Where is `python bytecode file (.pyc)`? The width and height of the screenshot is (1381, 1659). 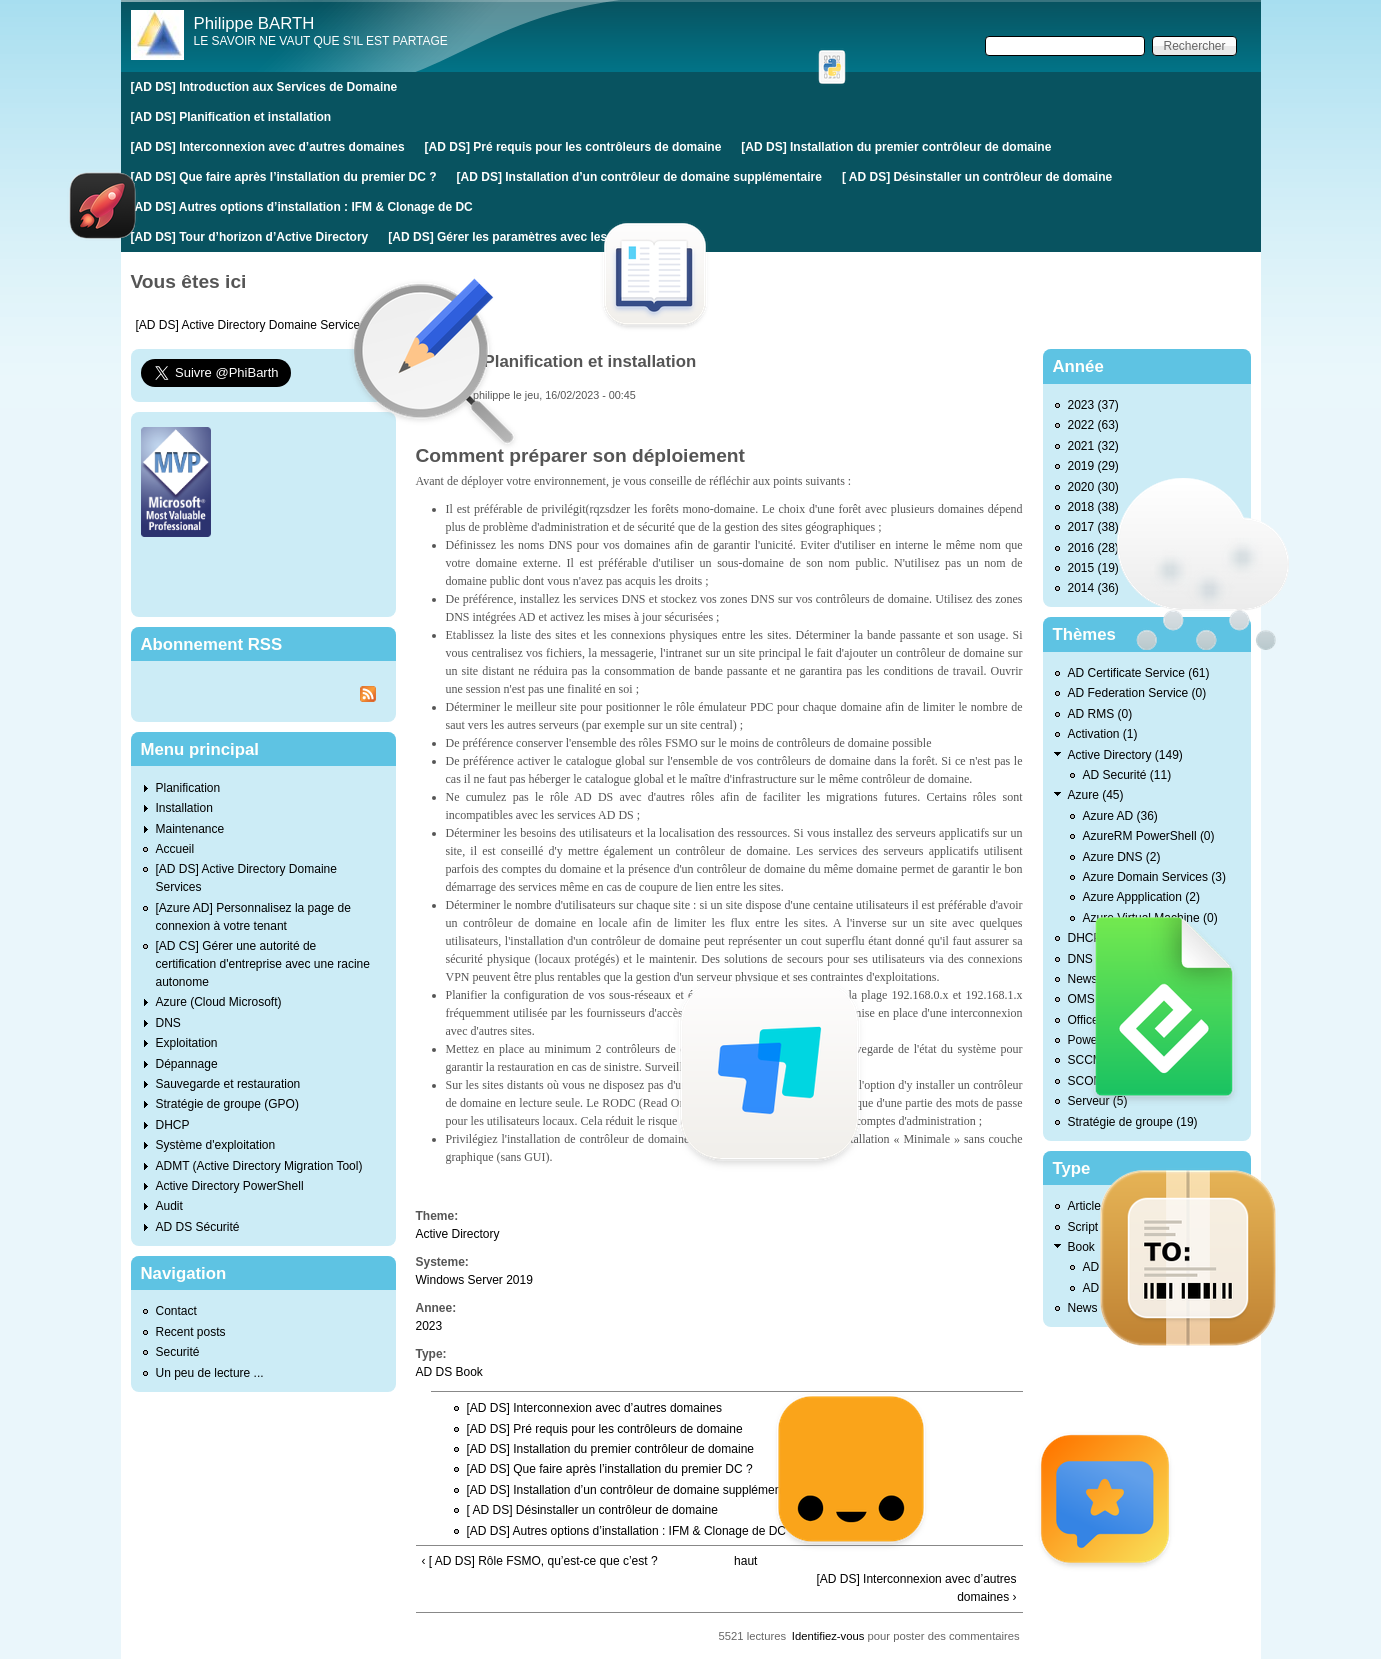 python bytecode file (.pyc) is located at coordinates (832, 67).